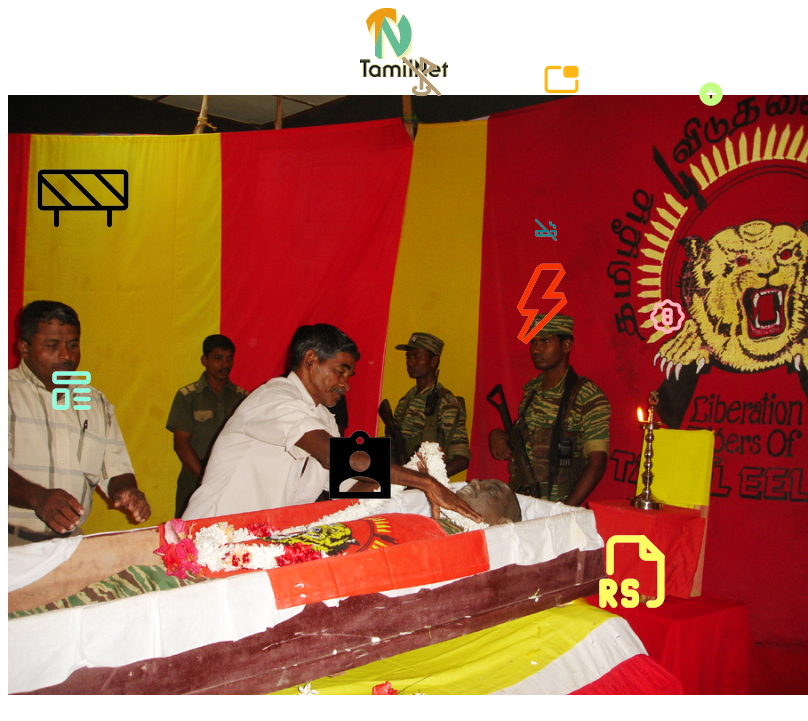 The width and height of the screenshot is (808, 721). I want to click on indicates an event or event handler in code, so click(540, 304).